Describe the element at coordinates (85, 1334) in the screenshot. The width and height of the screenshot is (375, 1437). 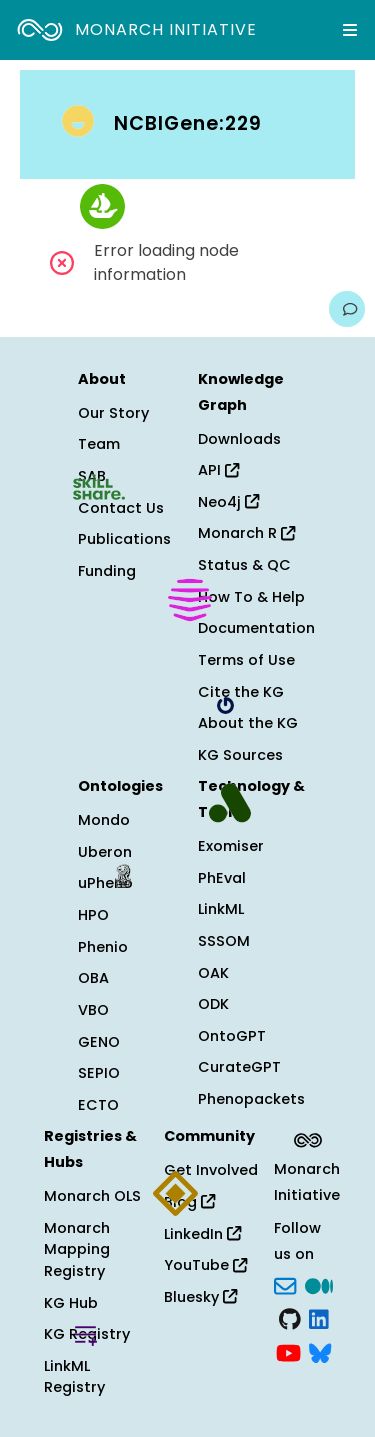
I see `add to playlist` at that location.